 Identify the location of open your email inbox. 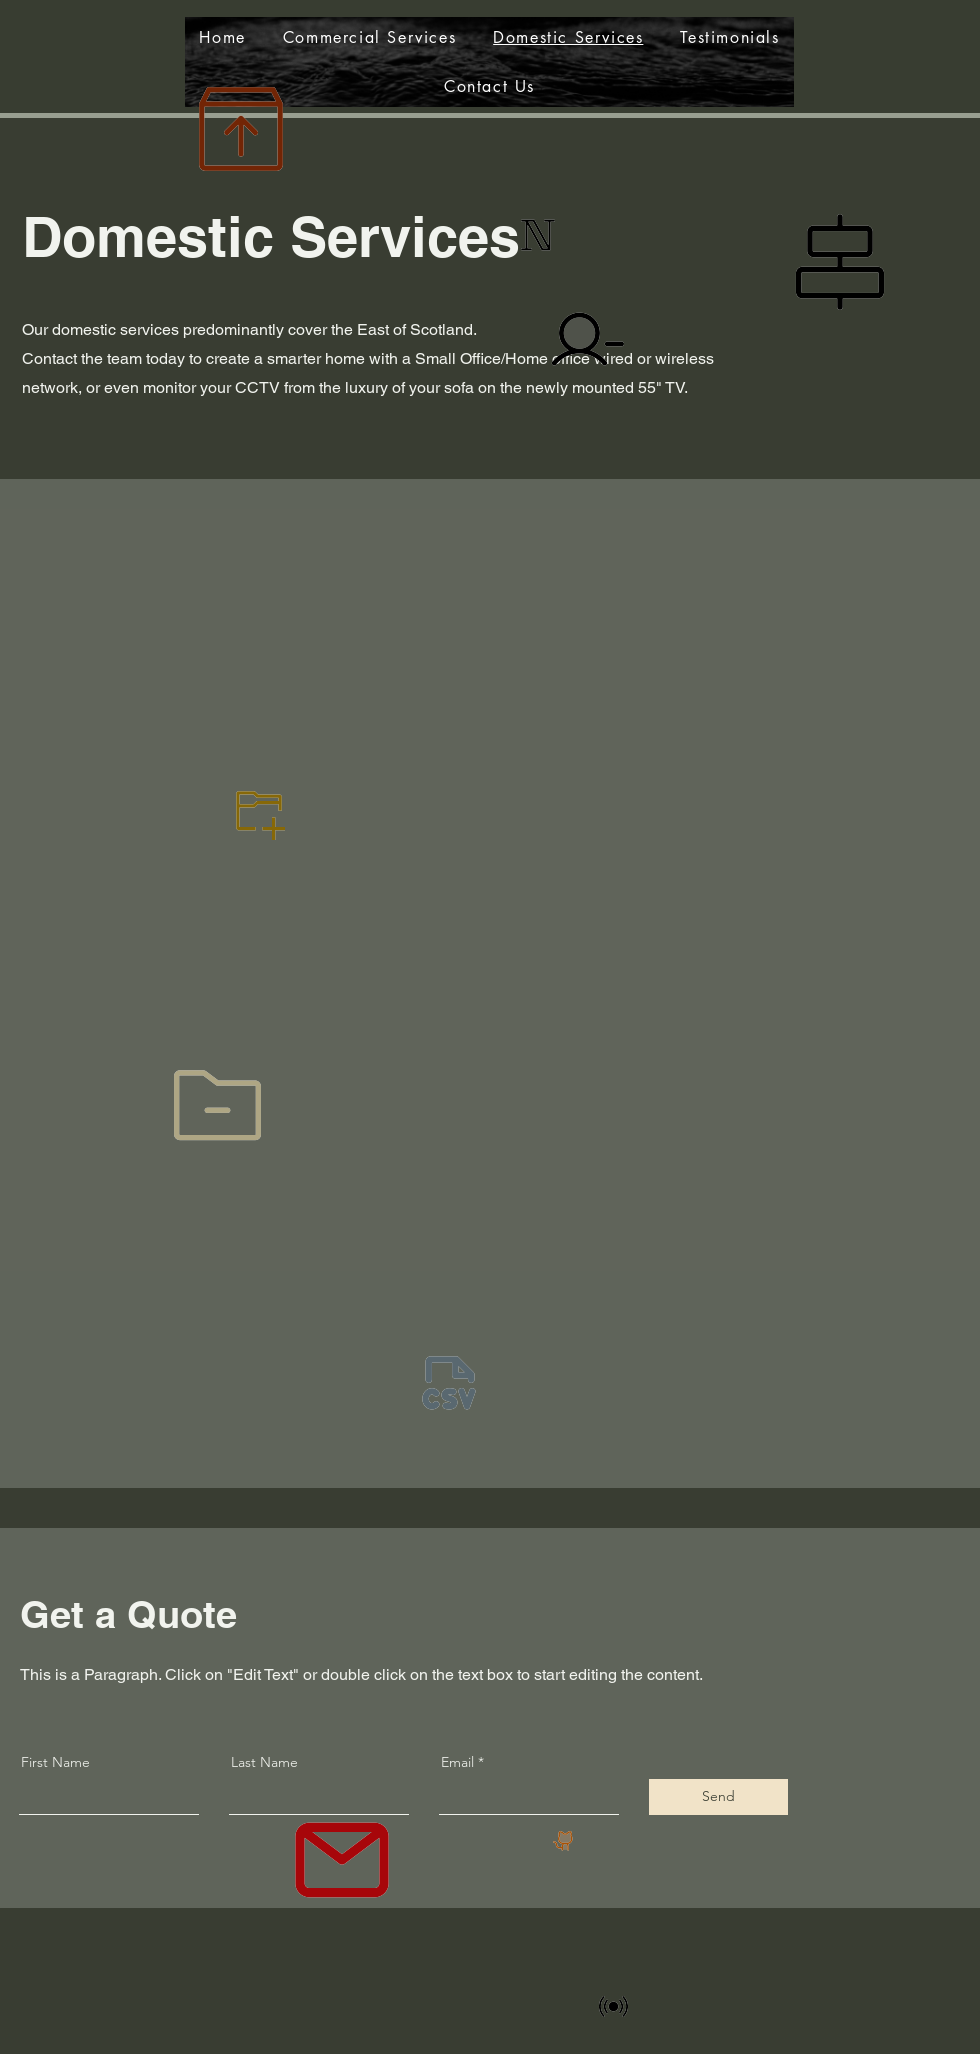
(342, 1860).